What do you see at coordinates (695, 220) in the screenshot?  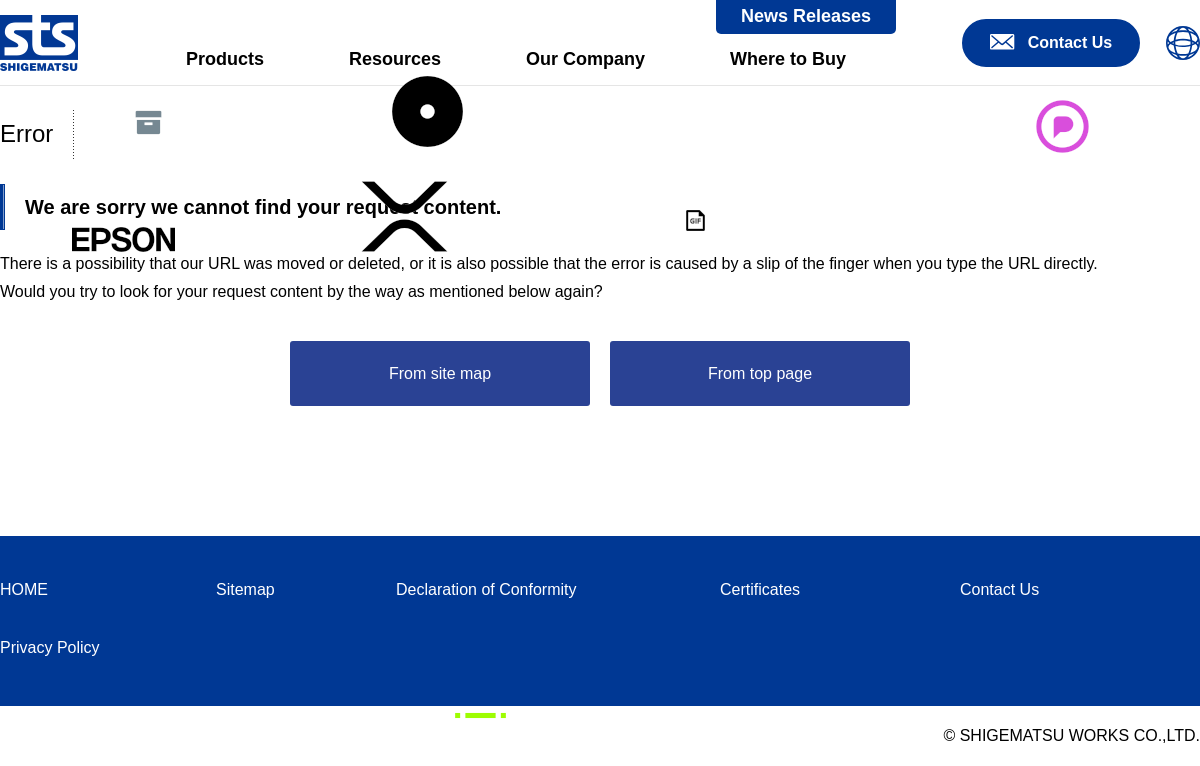 I see `attach a GIF file` at bounding box center [695, 220].